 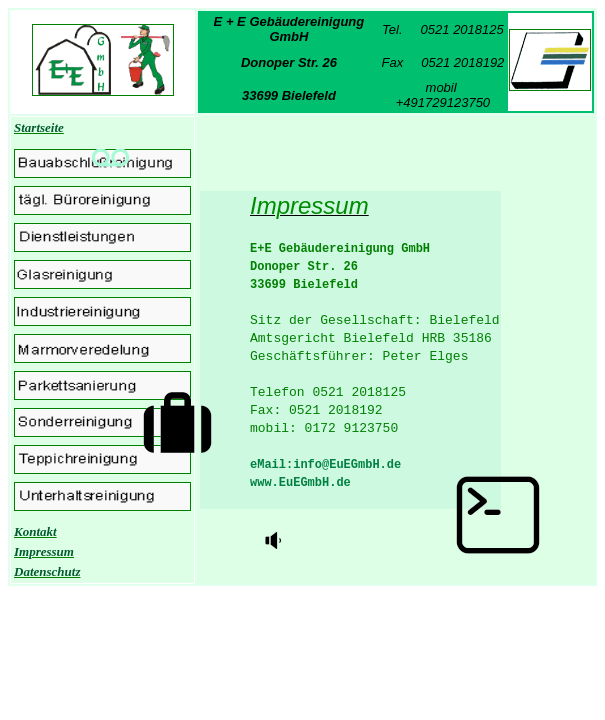 I want to click on adjust volume to low level, so click(x=274, y=540).